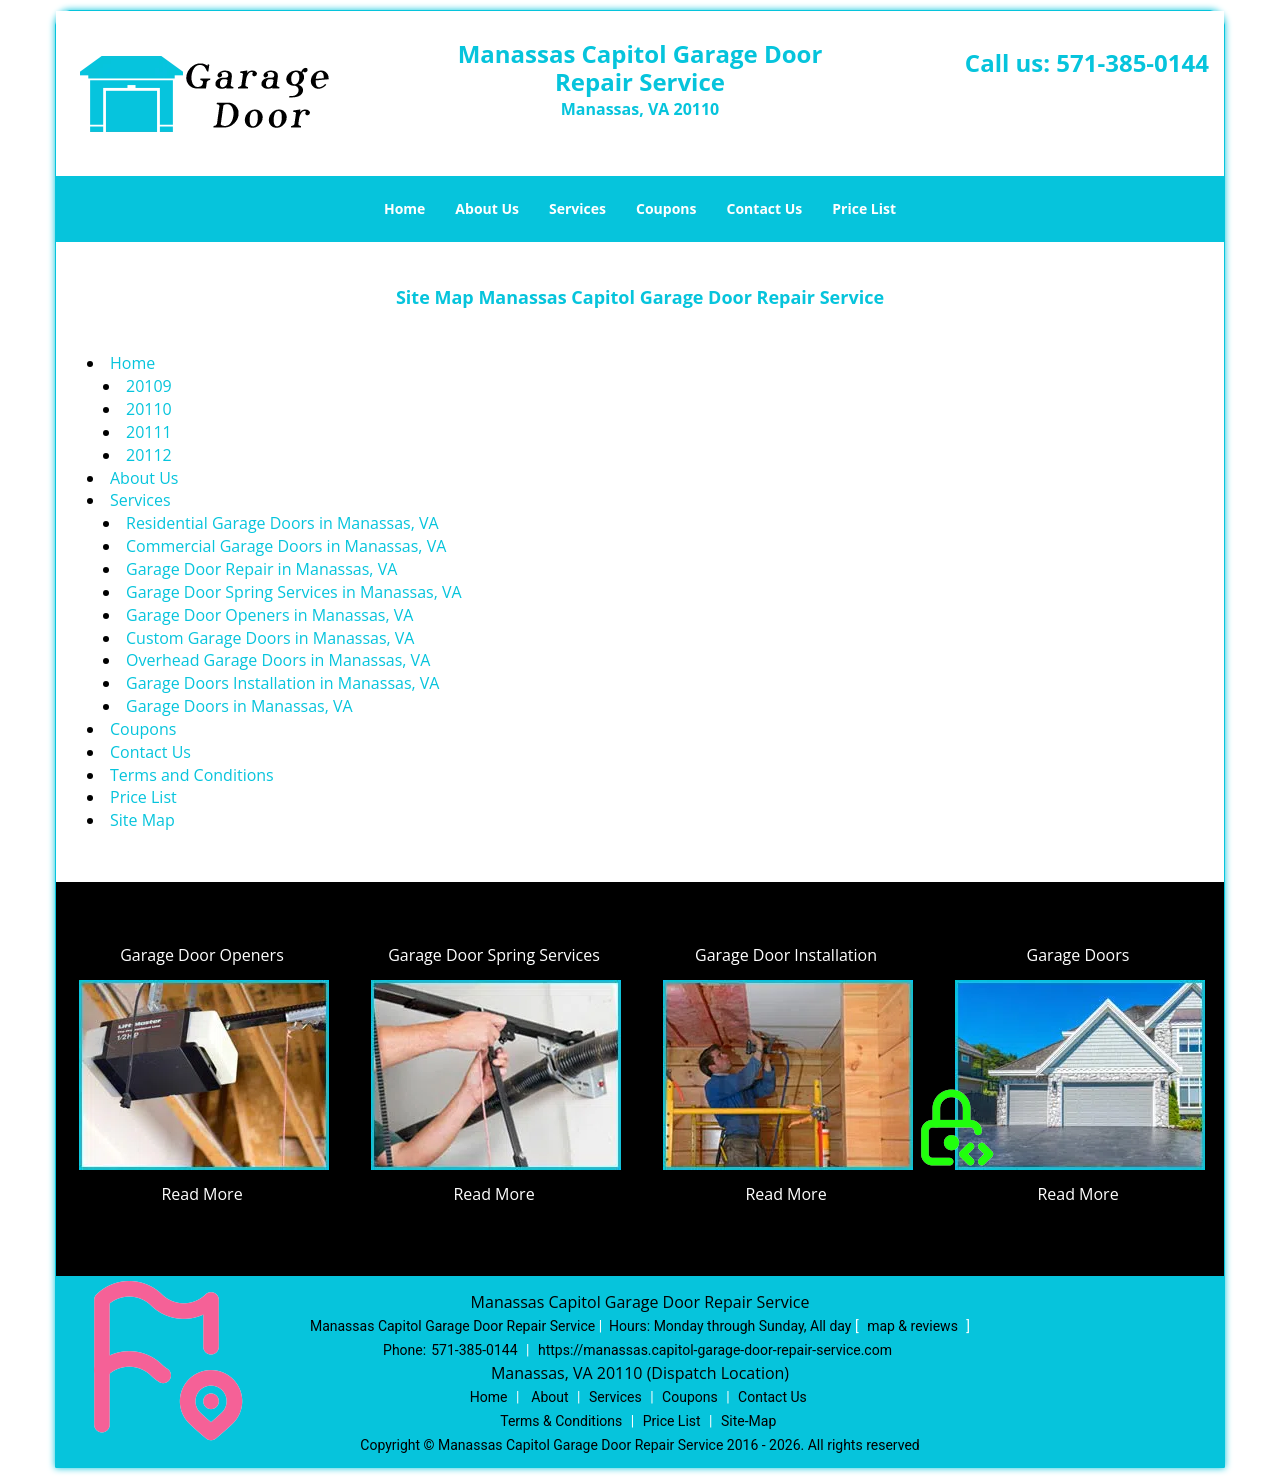  Describe the element at coordinates (156, 1354) in the screenshot. I see `mark or flag a location on the map` at that location.